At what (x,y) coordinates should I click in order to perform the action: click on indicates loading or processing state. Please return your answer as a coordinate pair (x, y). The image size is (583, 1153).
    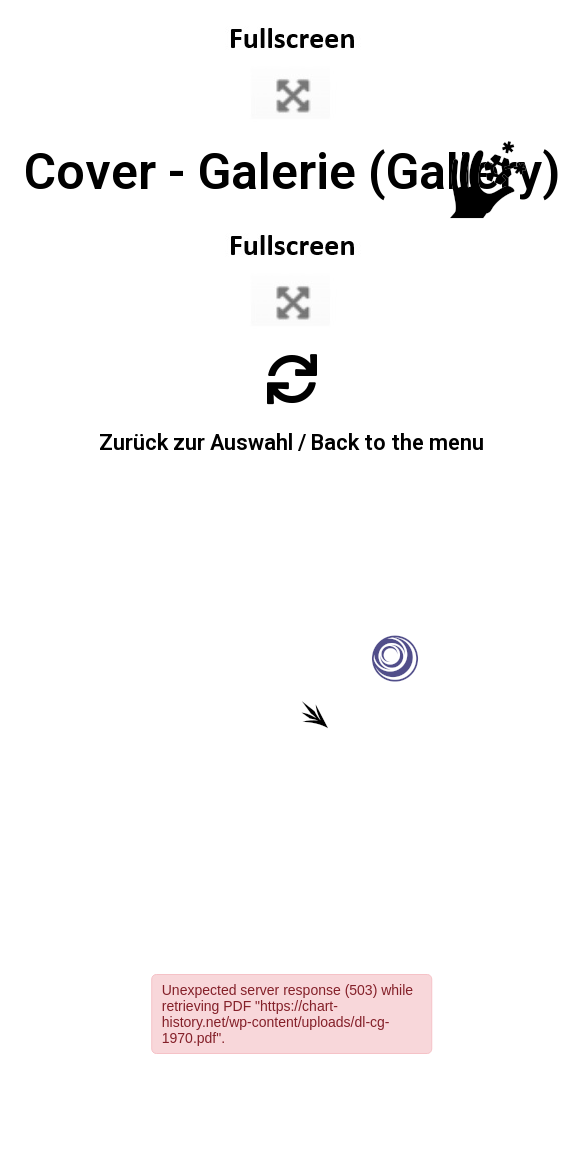
    Looking at the image, I should click on (395, 658).